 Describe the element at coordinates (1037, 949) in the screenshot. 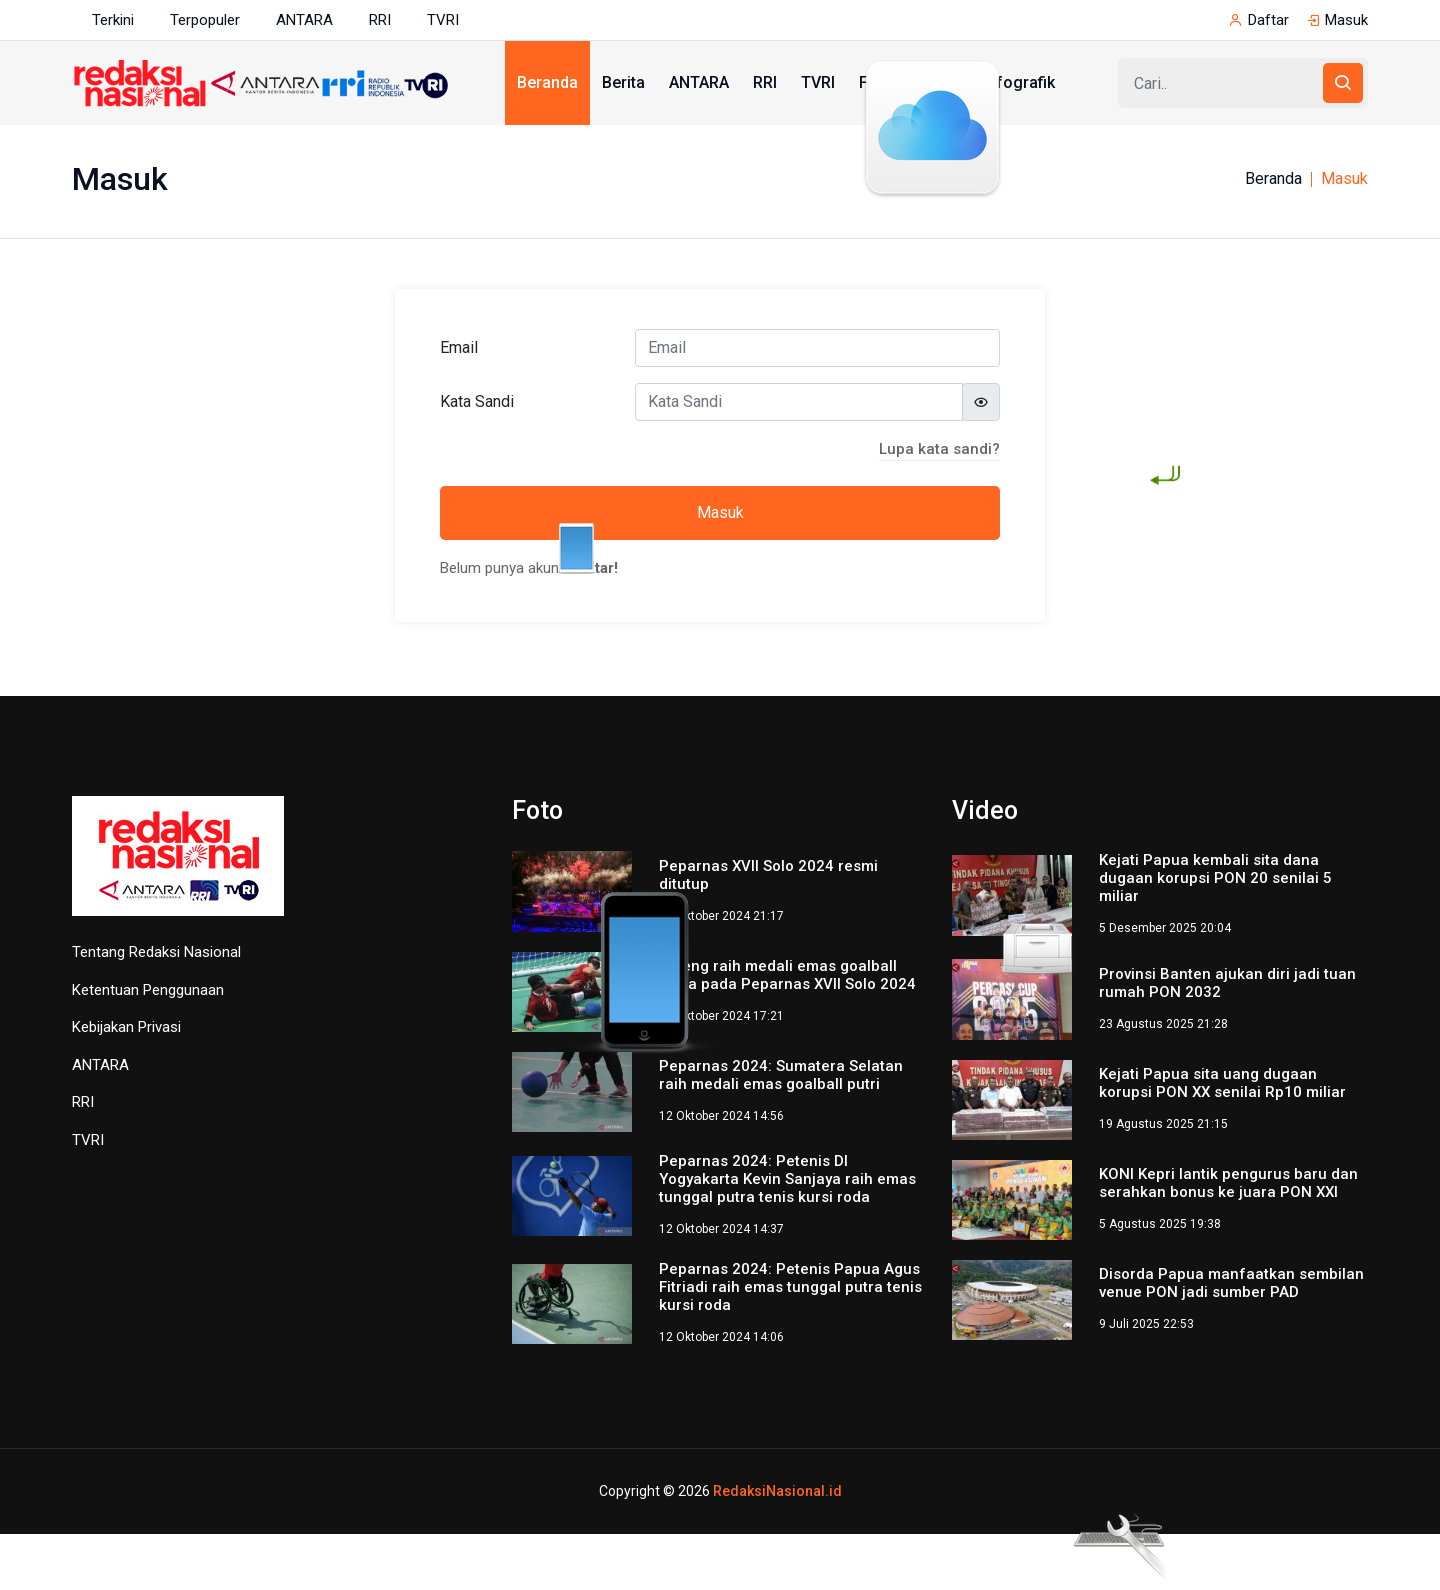

I see `access printer settings` at that location.